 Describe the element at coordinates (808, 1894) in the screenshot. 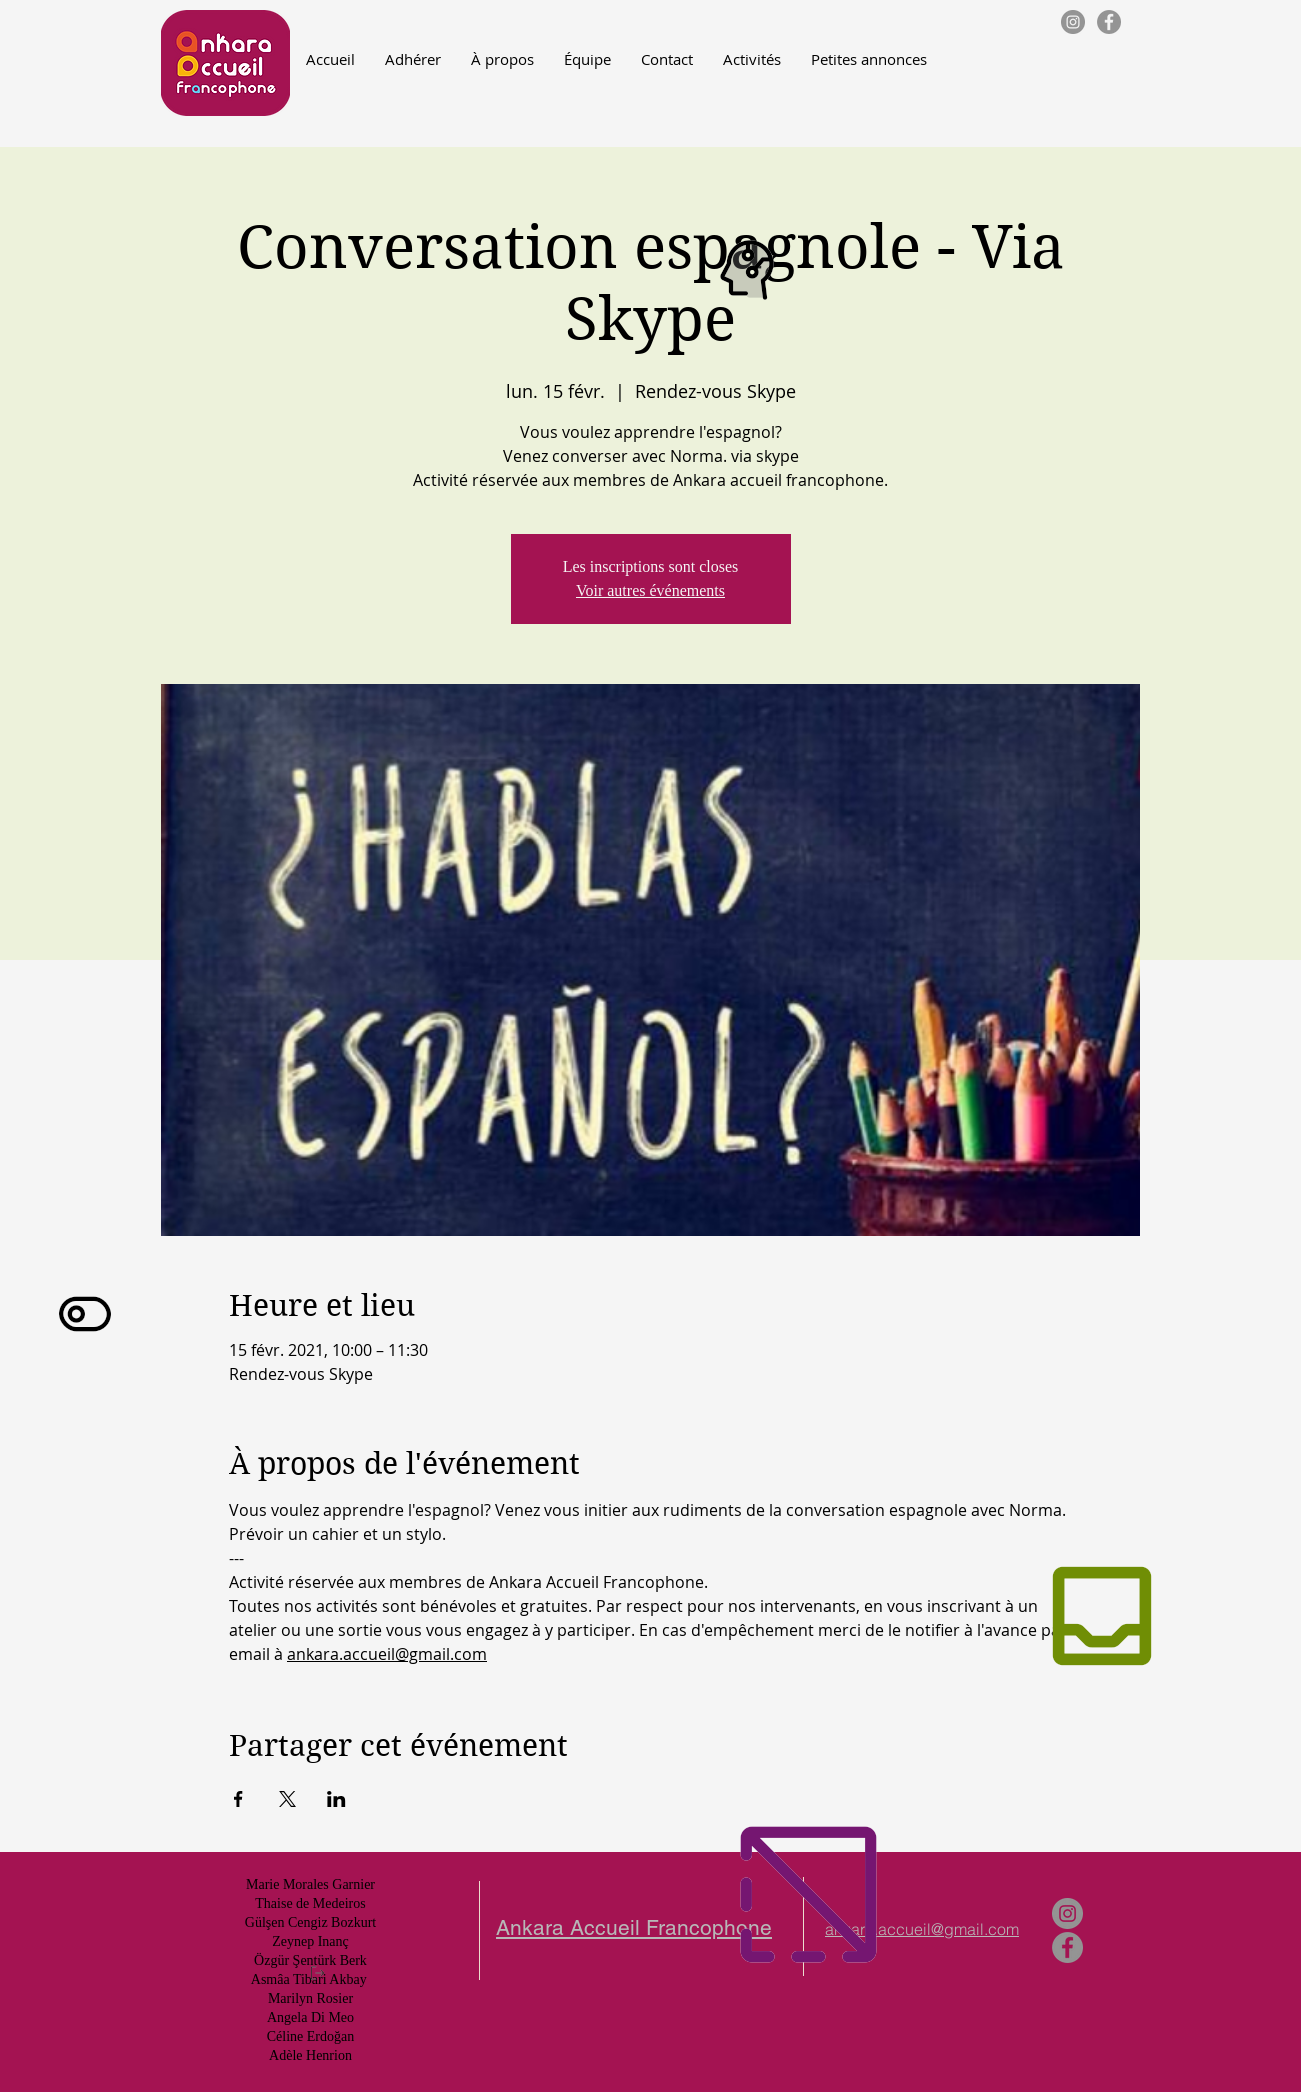

I see `invert current selection` at that location.